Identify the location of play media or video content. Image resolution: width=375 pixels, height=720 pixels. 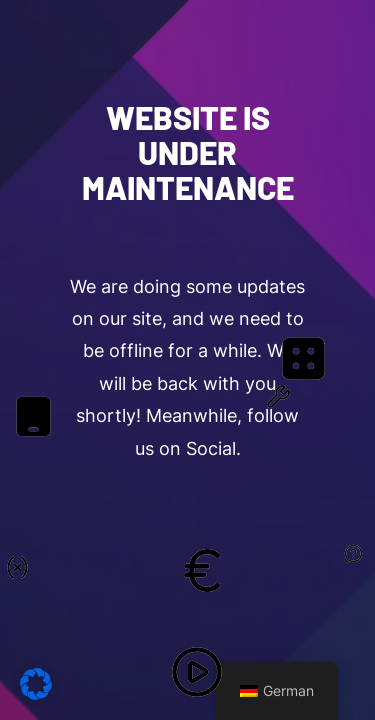
(197, 672).